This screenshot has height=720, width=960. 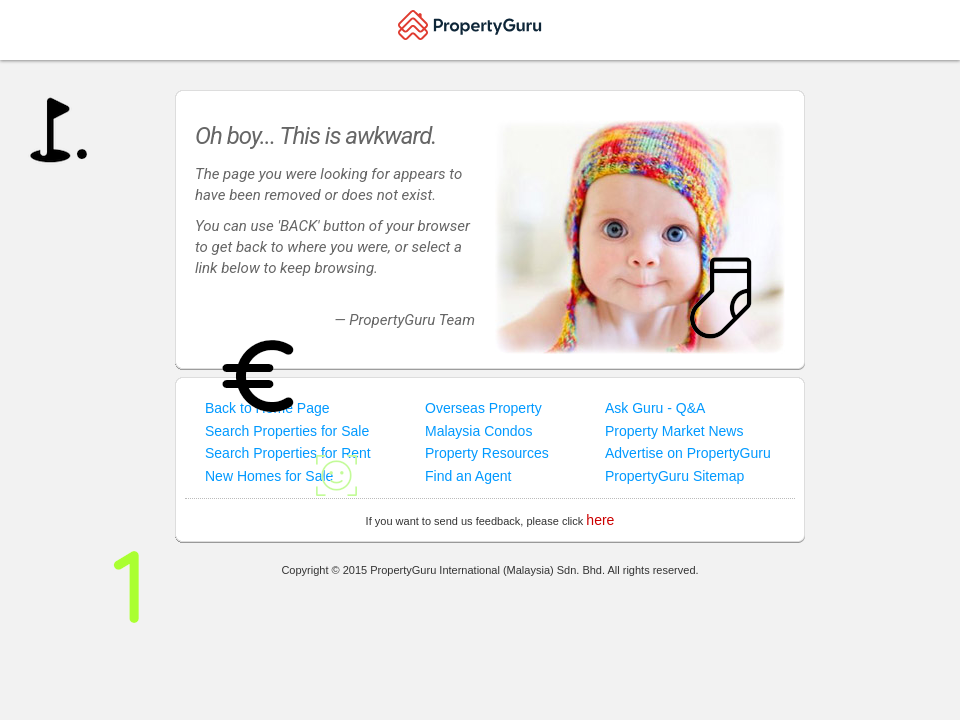 What do you see at coordinates (57, 129) in the screenshot?
I see `view nearby golf courses` at bounding box center [57, 129].